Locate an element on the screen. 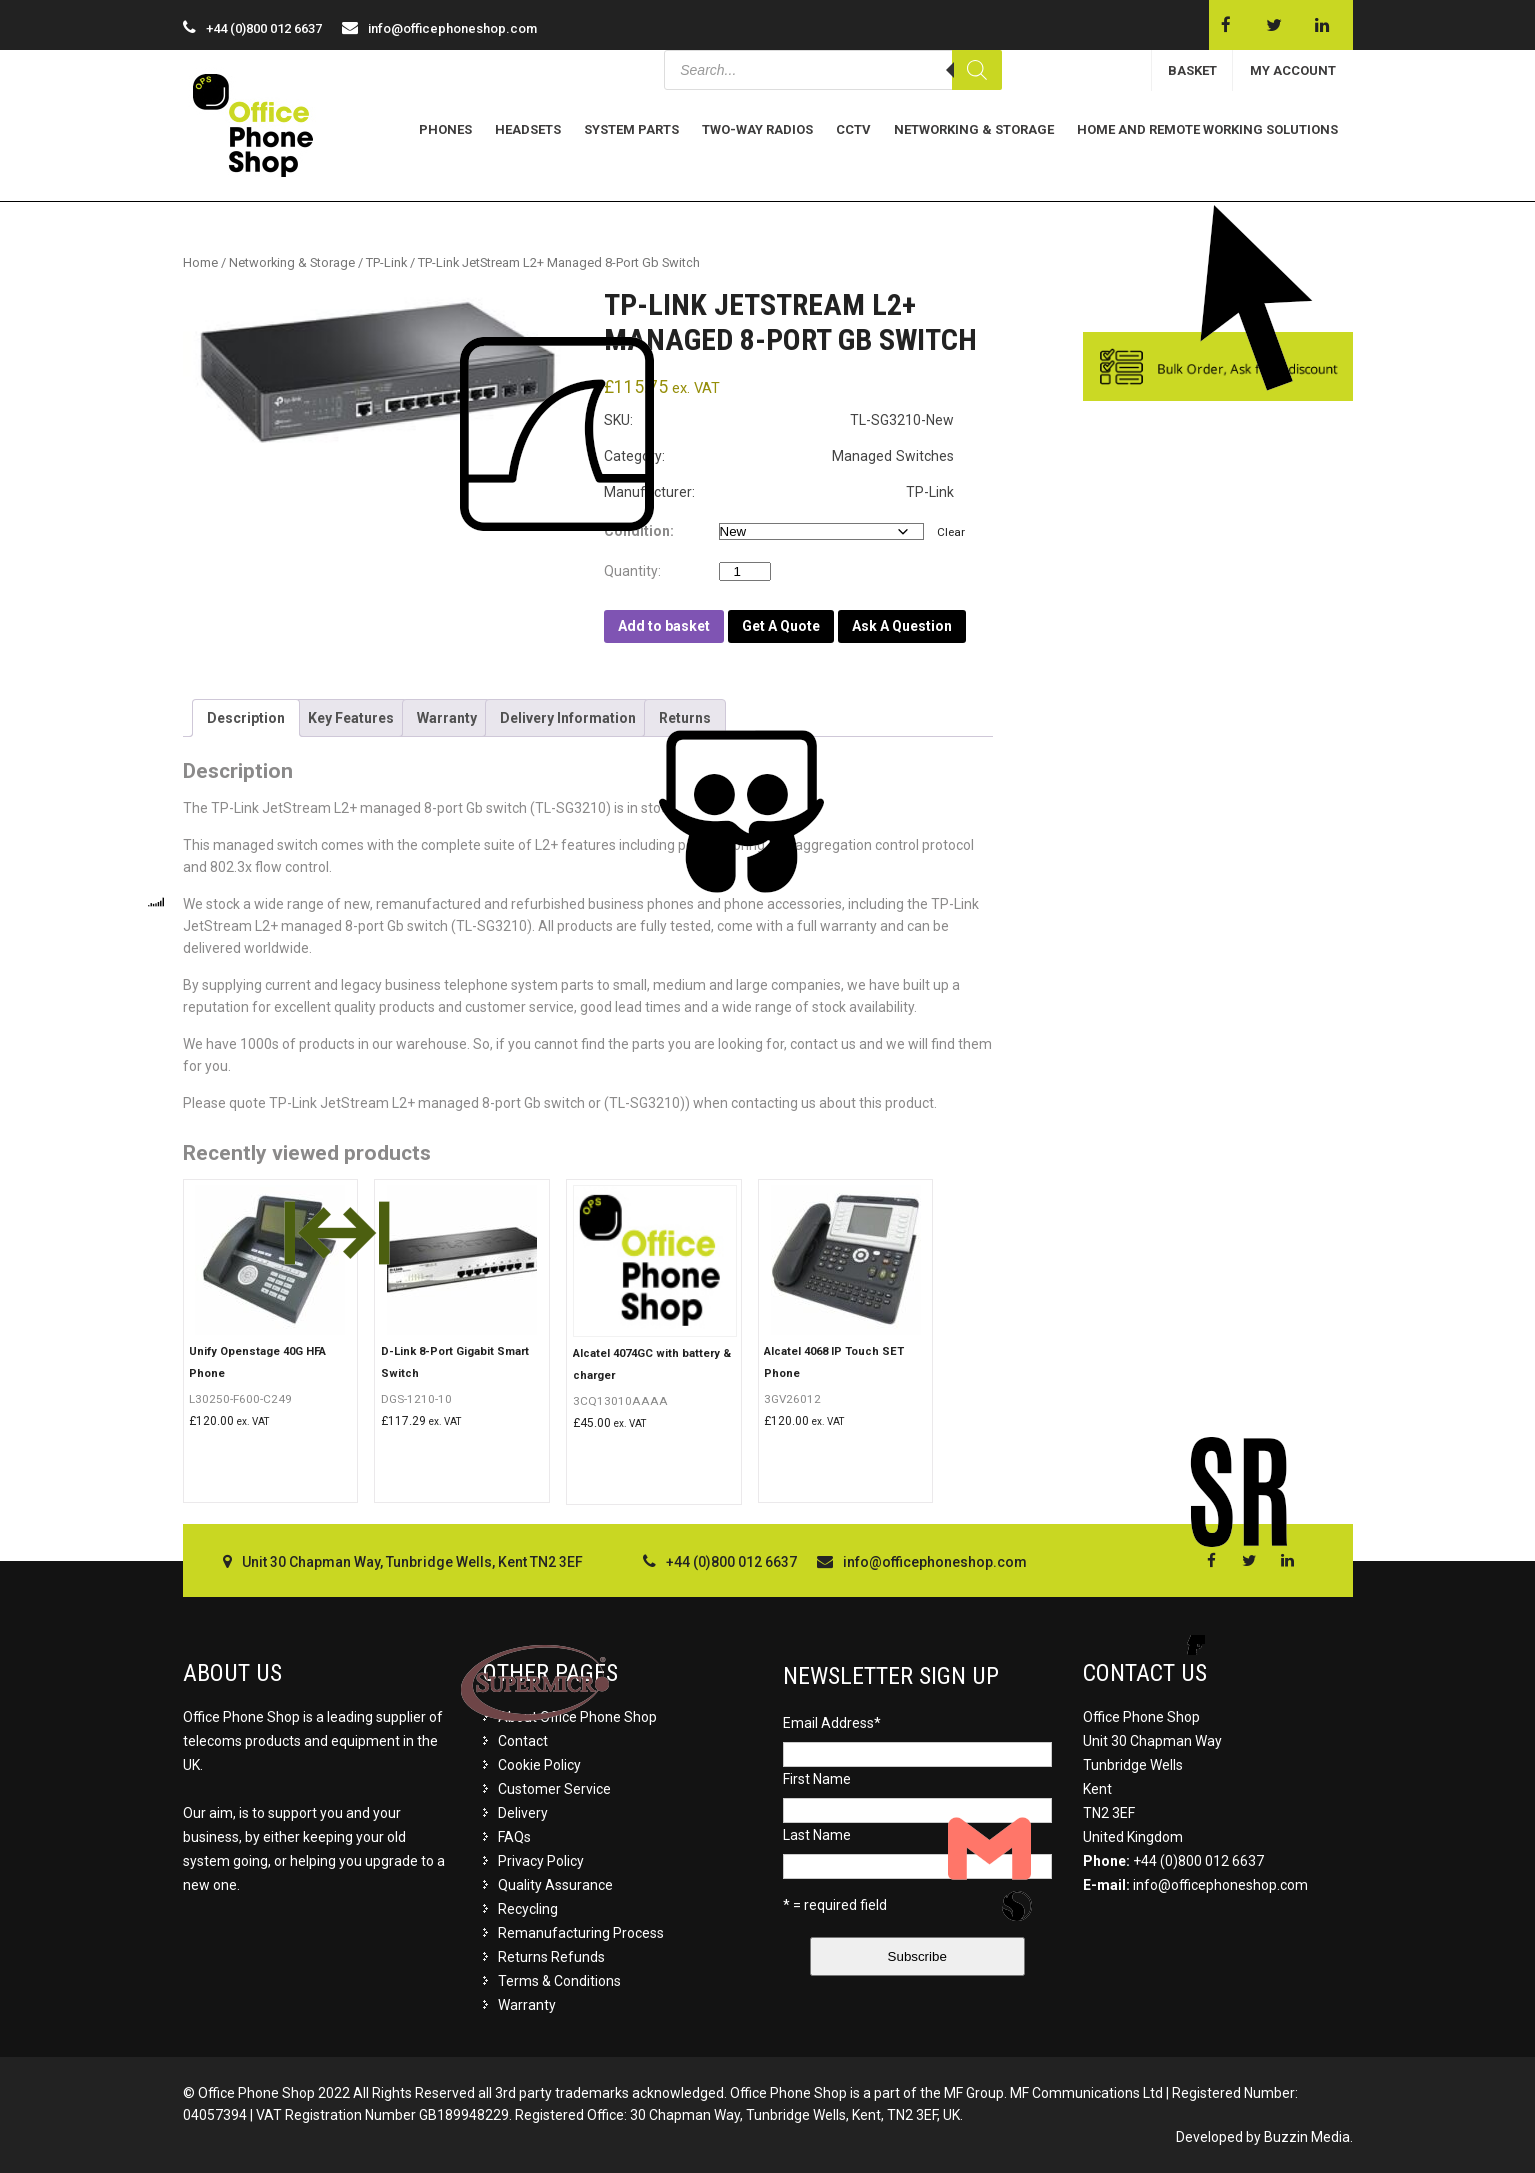 This screenshot has height=2173, width=1535. view Social Blade analytics is located at coordinates (156, 902).